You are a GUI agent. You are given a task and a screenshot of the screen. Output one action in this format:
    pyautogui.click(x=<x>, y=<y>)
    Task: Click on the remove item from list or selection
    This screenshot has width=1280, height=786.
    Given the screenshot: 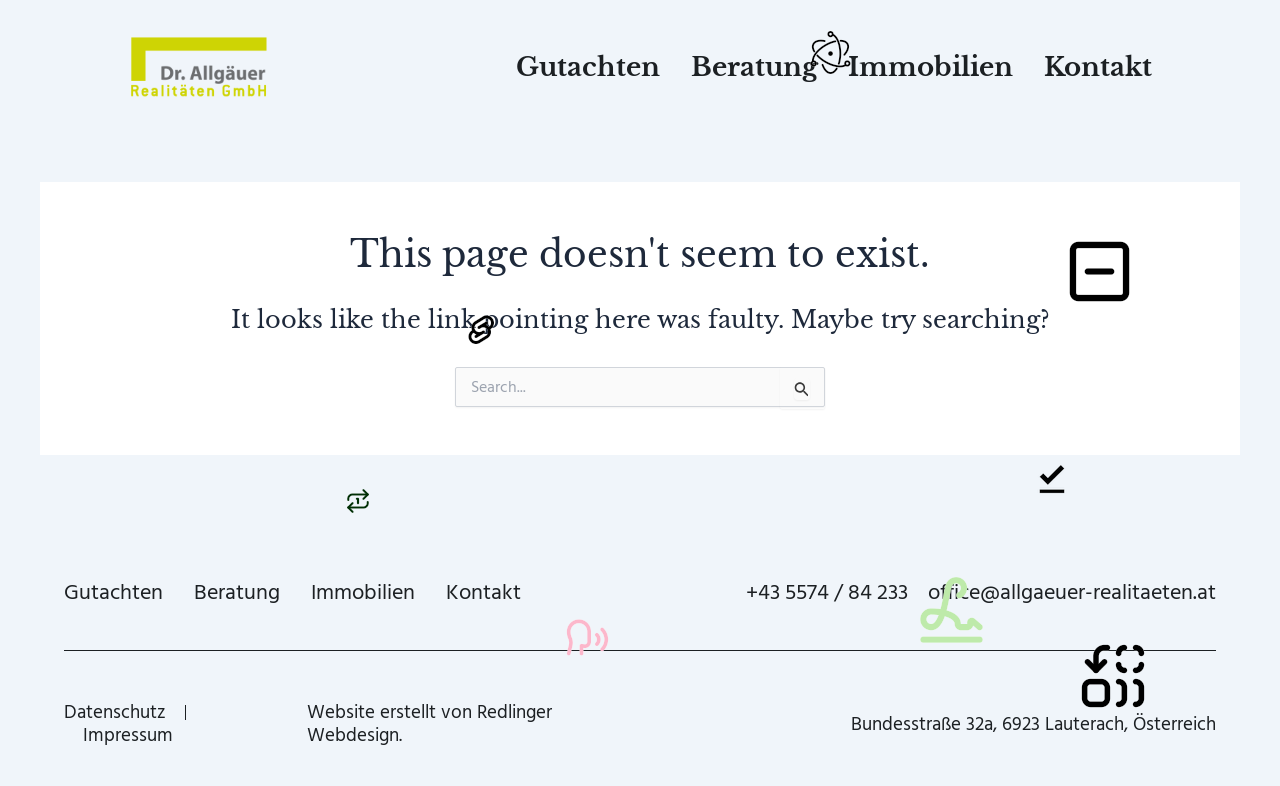 What is the action you would take?
    pyautogui.click(x=1099, y=271)
    